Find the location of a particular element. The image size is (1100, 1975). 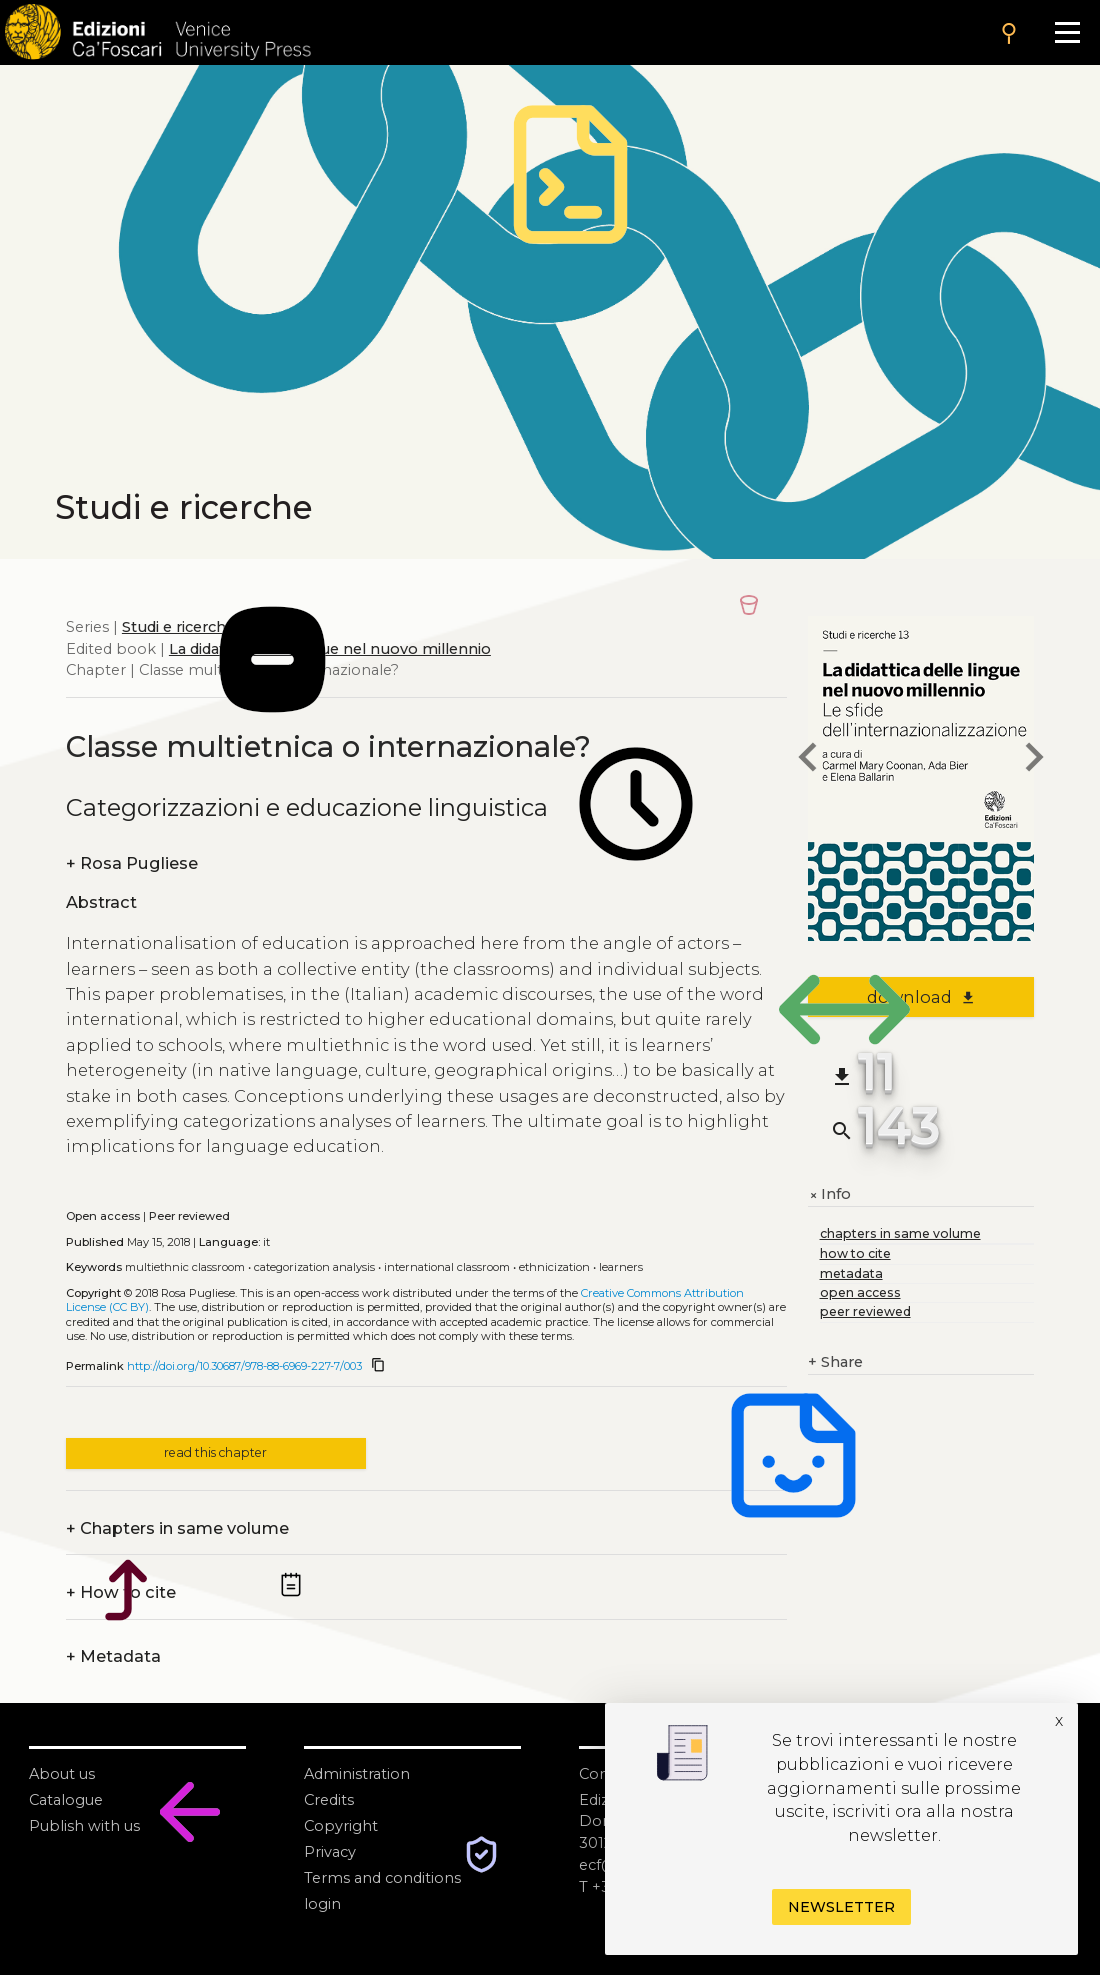

remove an item from a list or collection is located at coordinates (272, 659).